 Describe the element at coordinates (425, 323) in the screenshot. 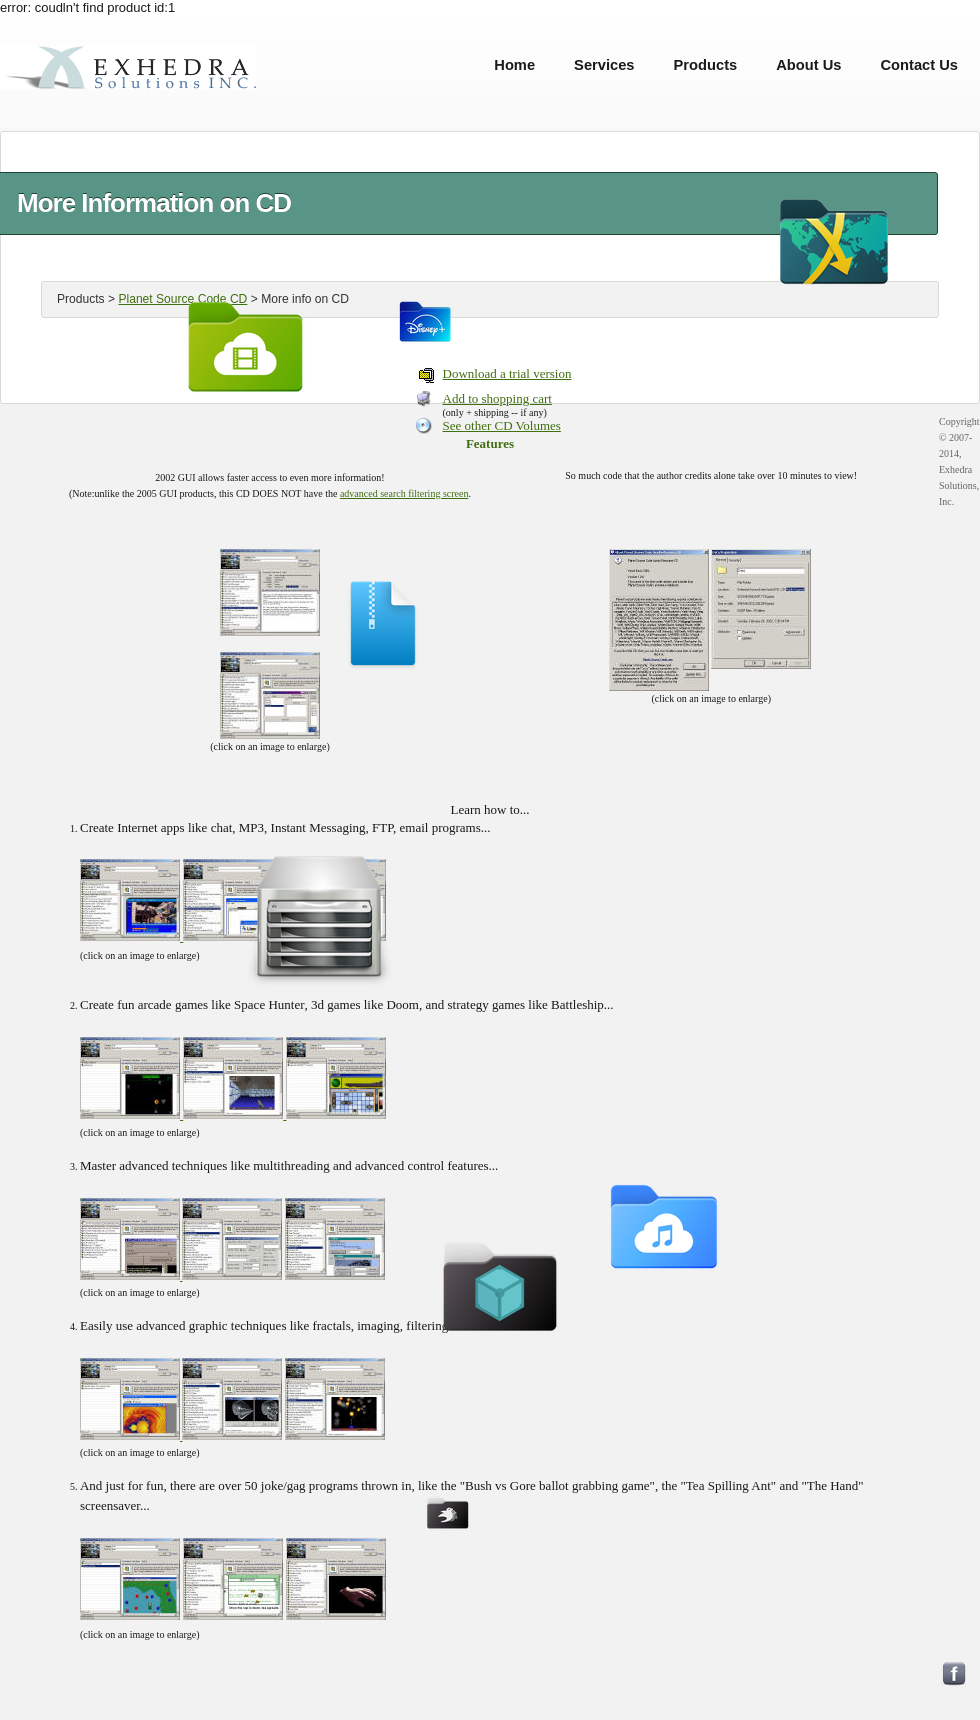

I see `open disney+ media folder` at that location.